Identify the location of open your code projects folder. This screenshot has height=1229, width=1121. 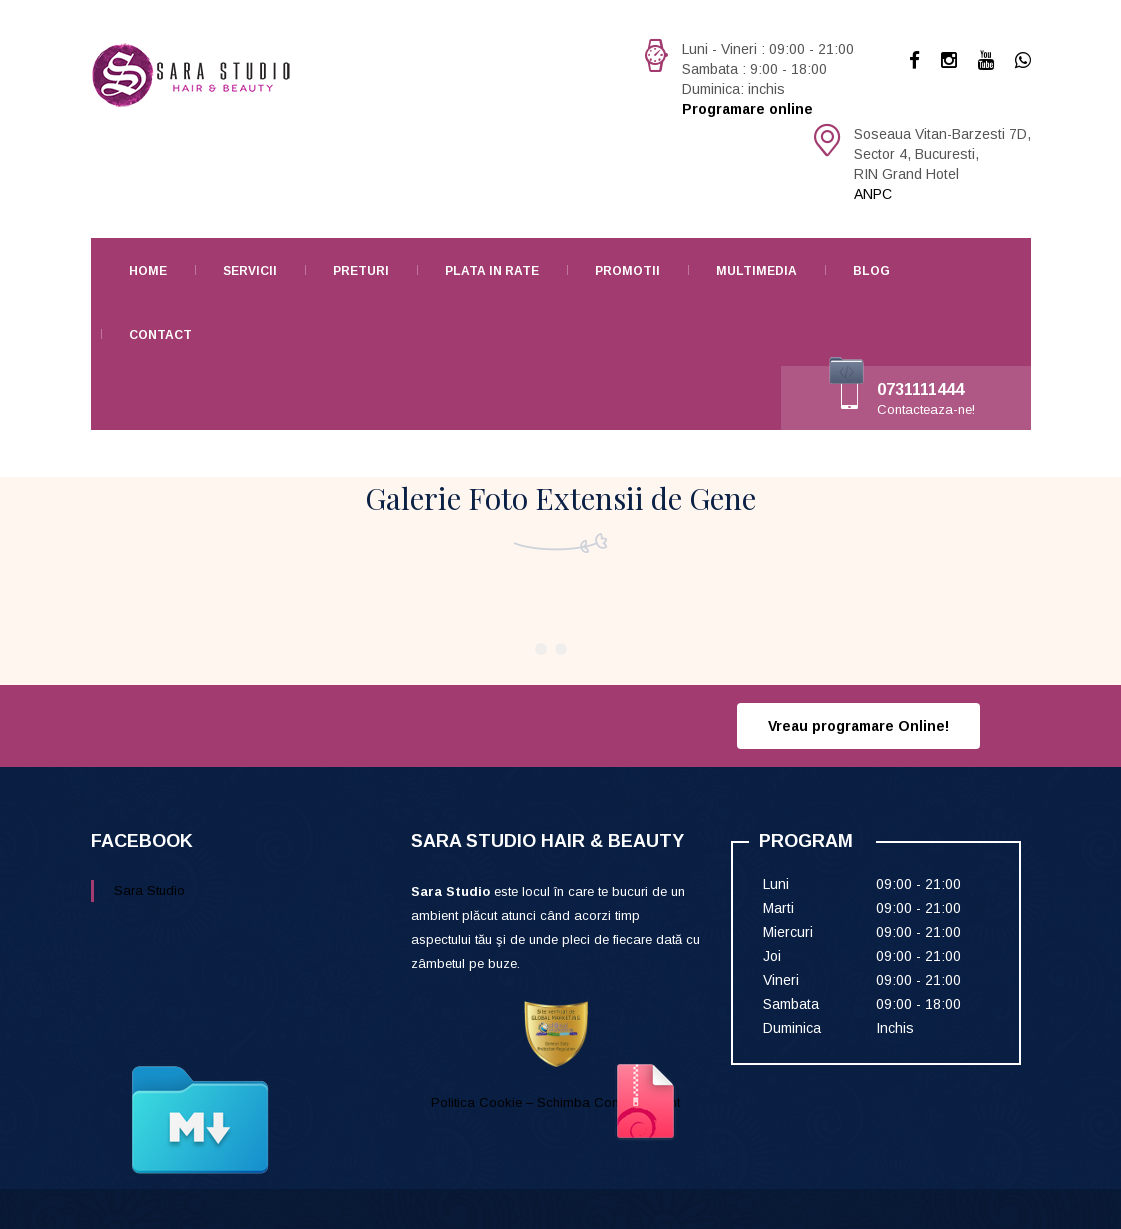
(846, 370).